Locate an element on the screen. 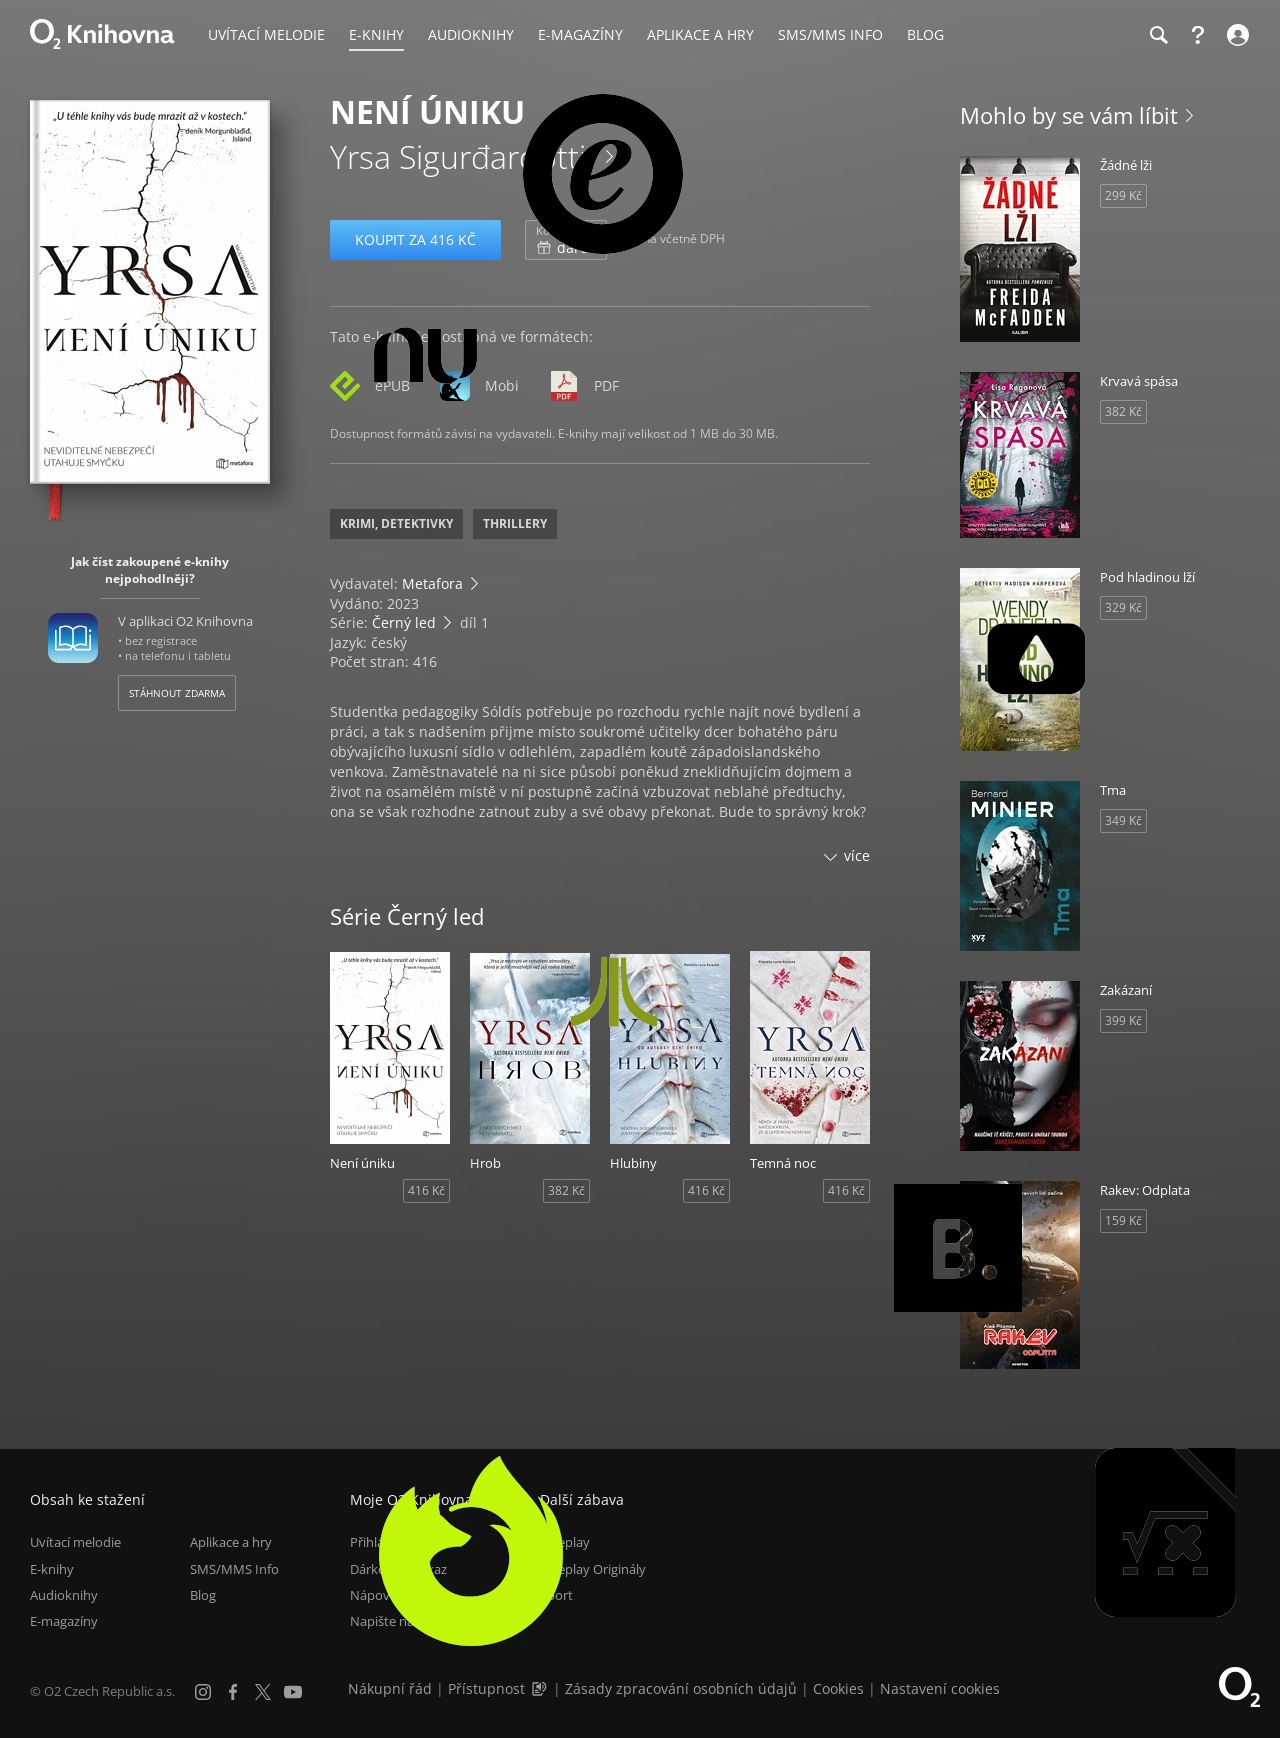 Image resolution: width=1280 pixels, height=1738 pixels. open the Nubank app is located at coordinates (425, 355).